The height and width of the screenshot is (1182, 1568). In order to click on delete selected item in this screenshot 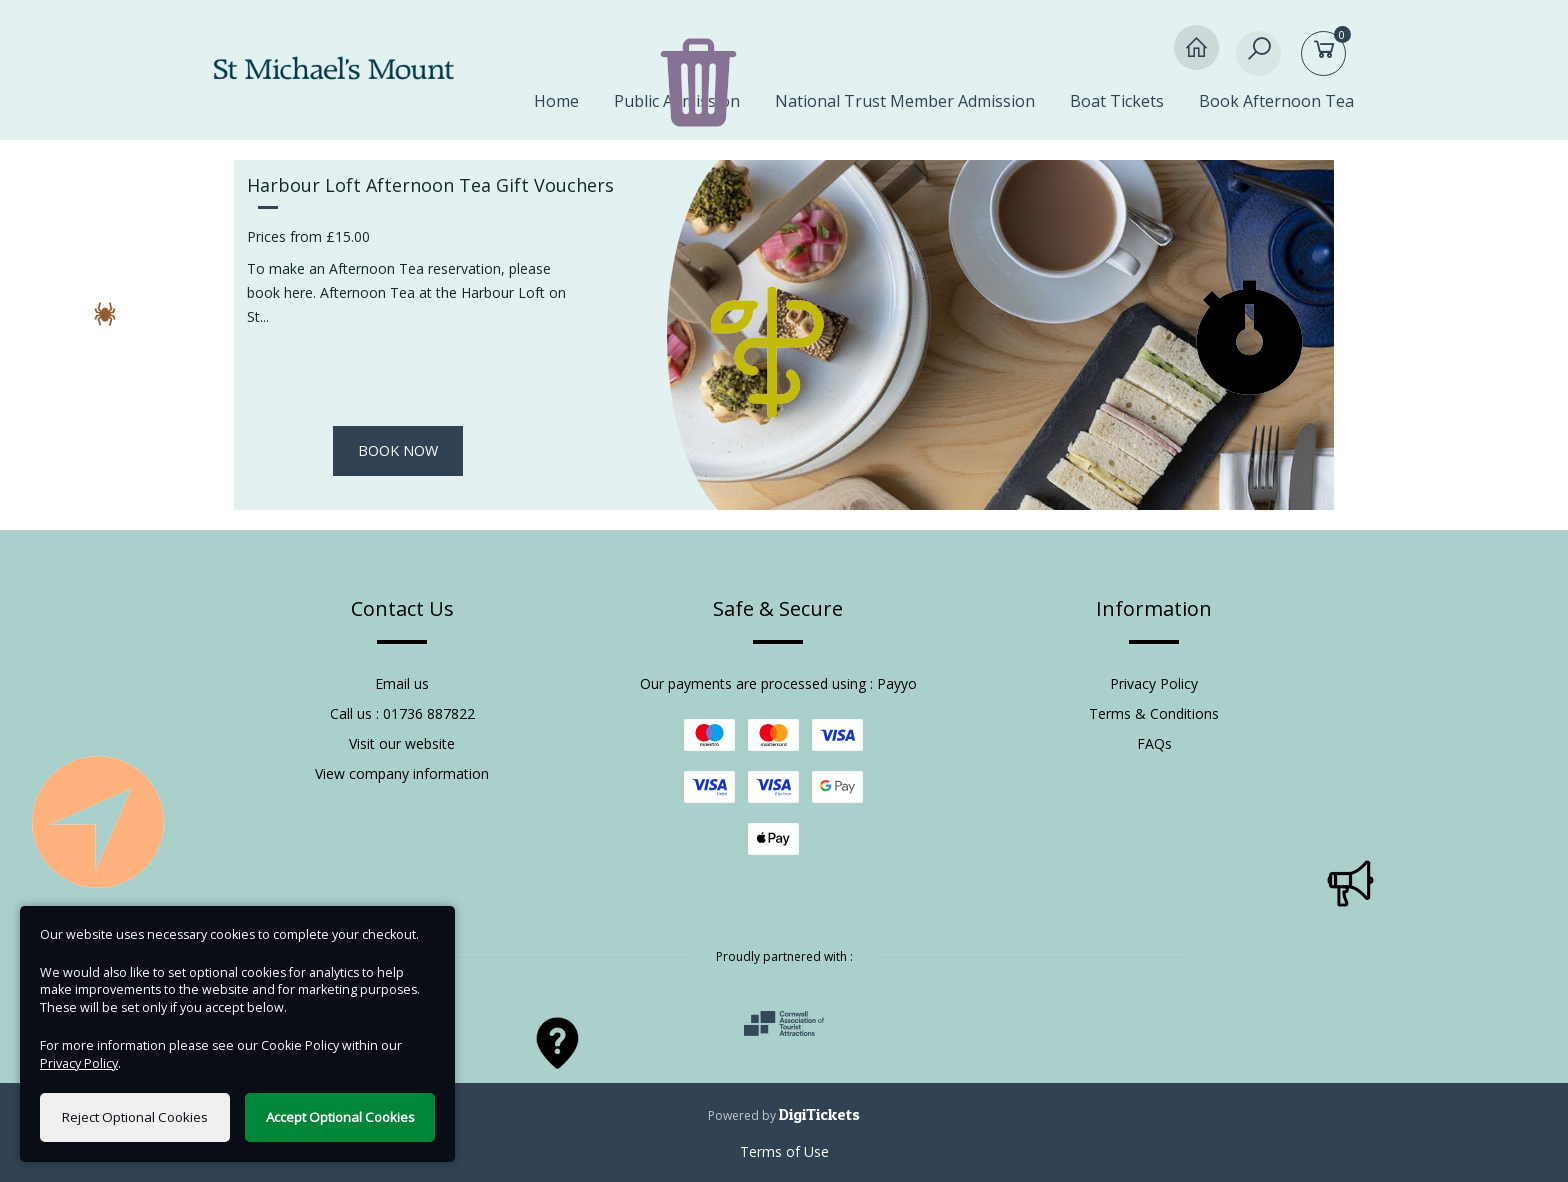, I will do `click(698, 82)`.